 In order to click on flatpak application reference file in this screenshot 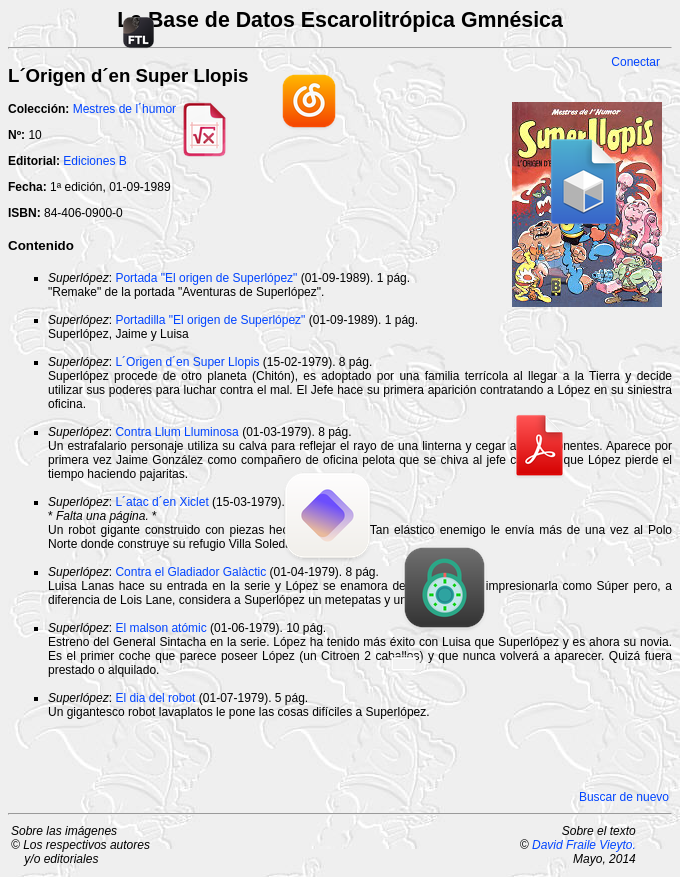, I will do `click(583, 181)`.